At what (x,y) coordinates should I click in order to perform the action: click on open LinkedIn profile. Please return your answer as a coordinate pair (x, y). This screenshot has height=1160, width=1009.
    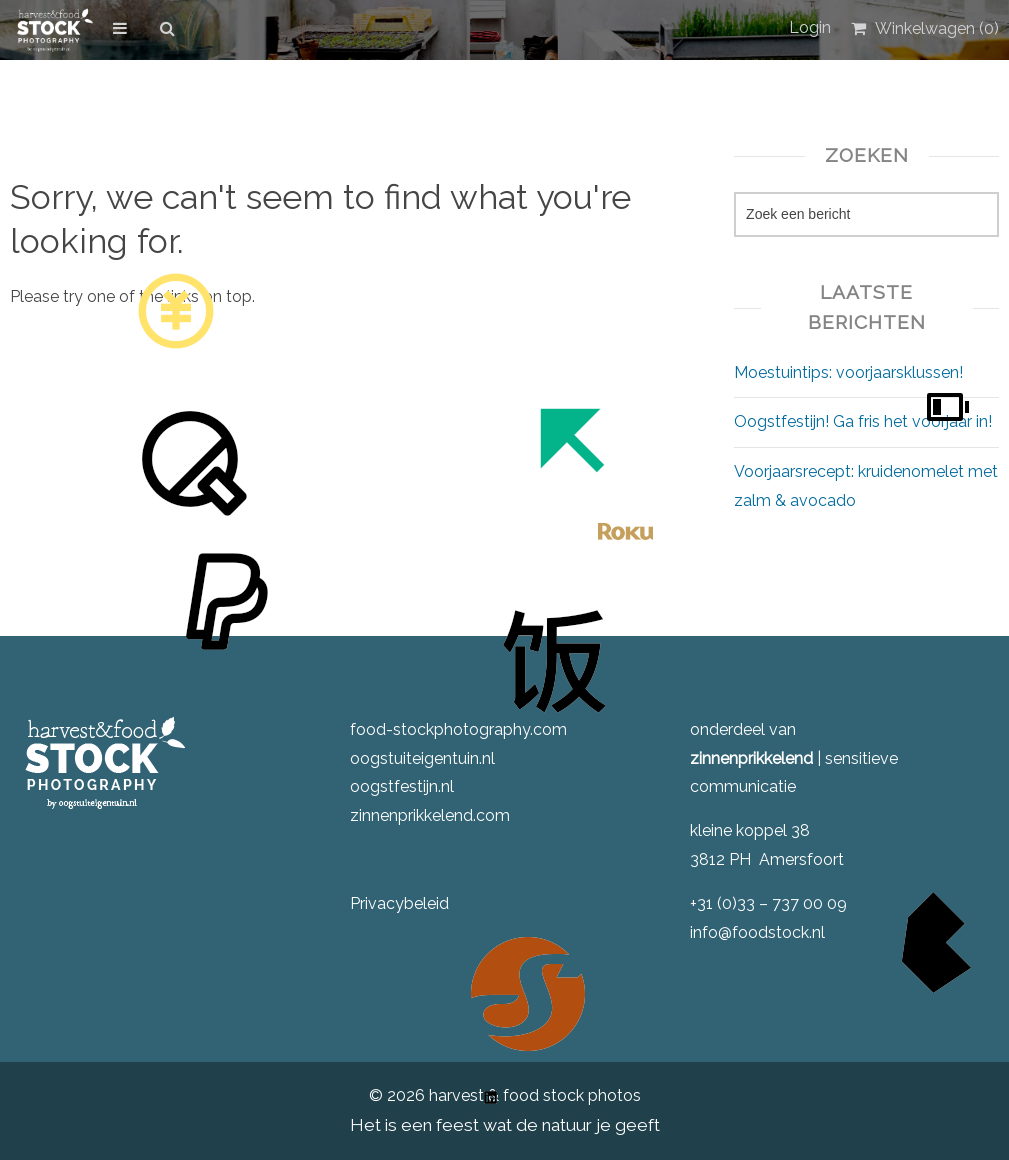
    Looking at the image, I should click on (490, 1097).